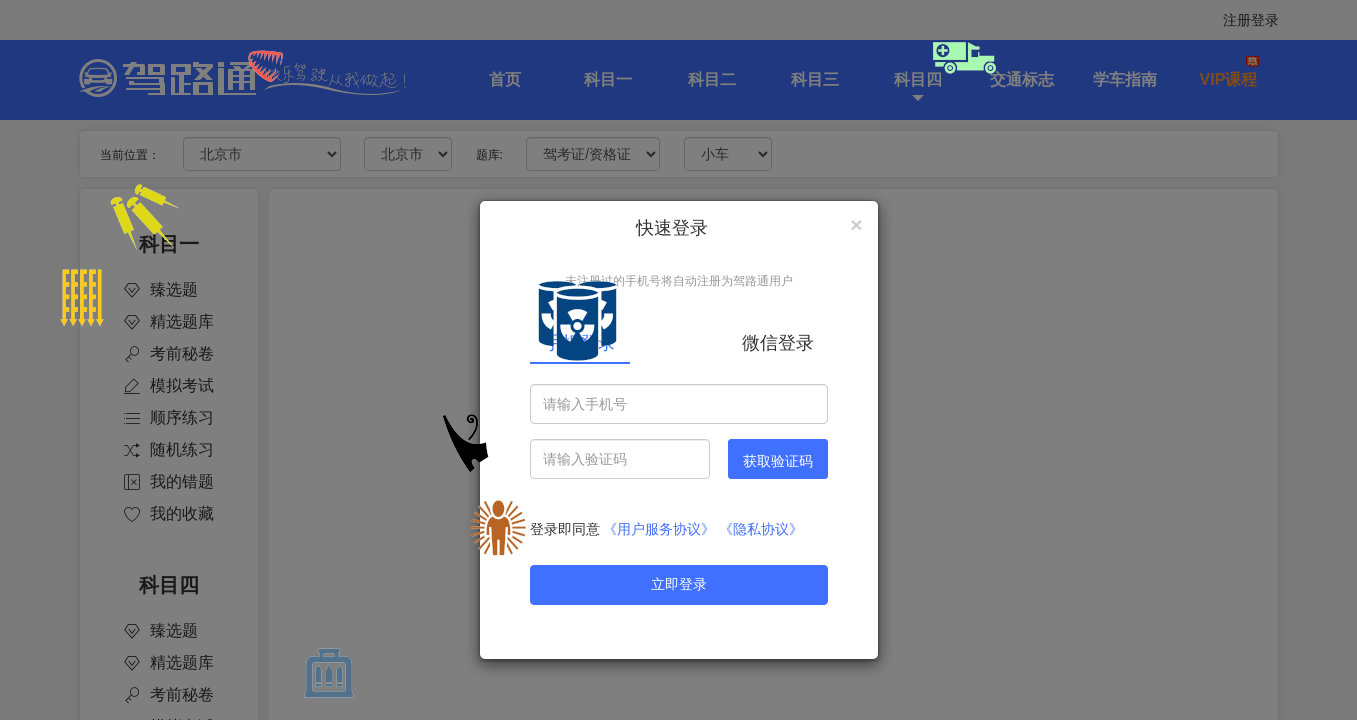 The image size is (1357, 720). Describe the element at coordinates (329, 673) in the screenshot. I see `ammunition inventory or storage in a game` at that location.